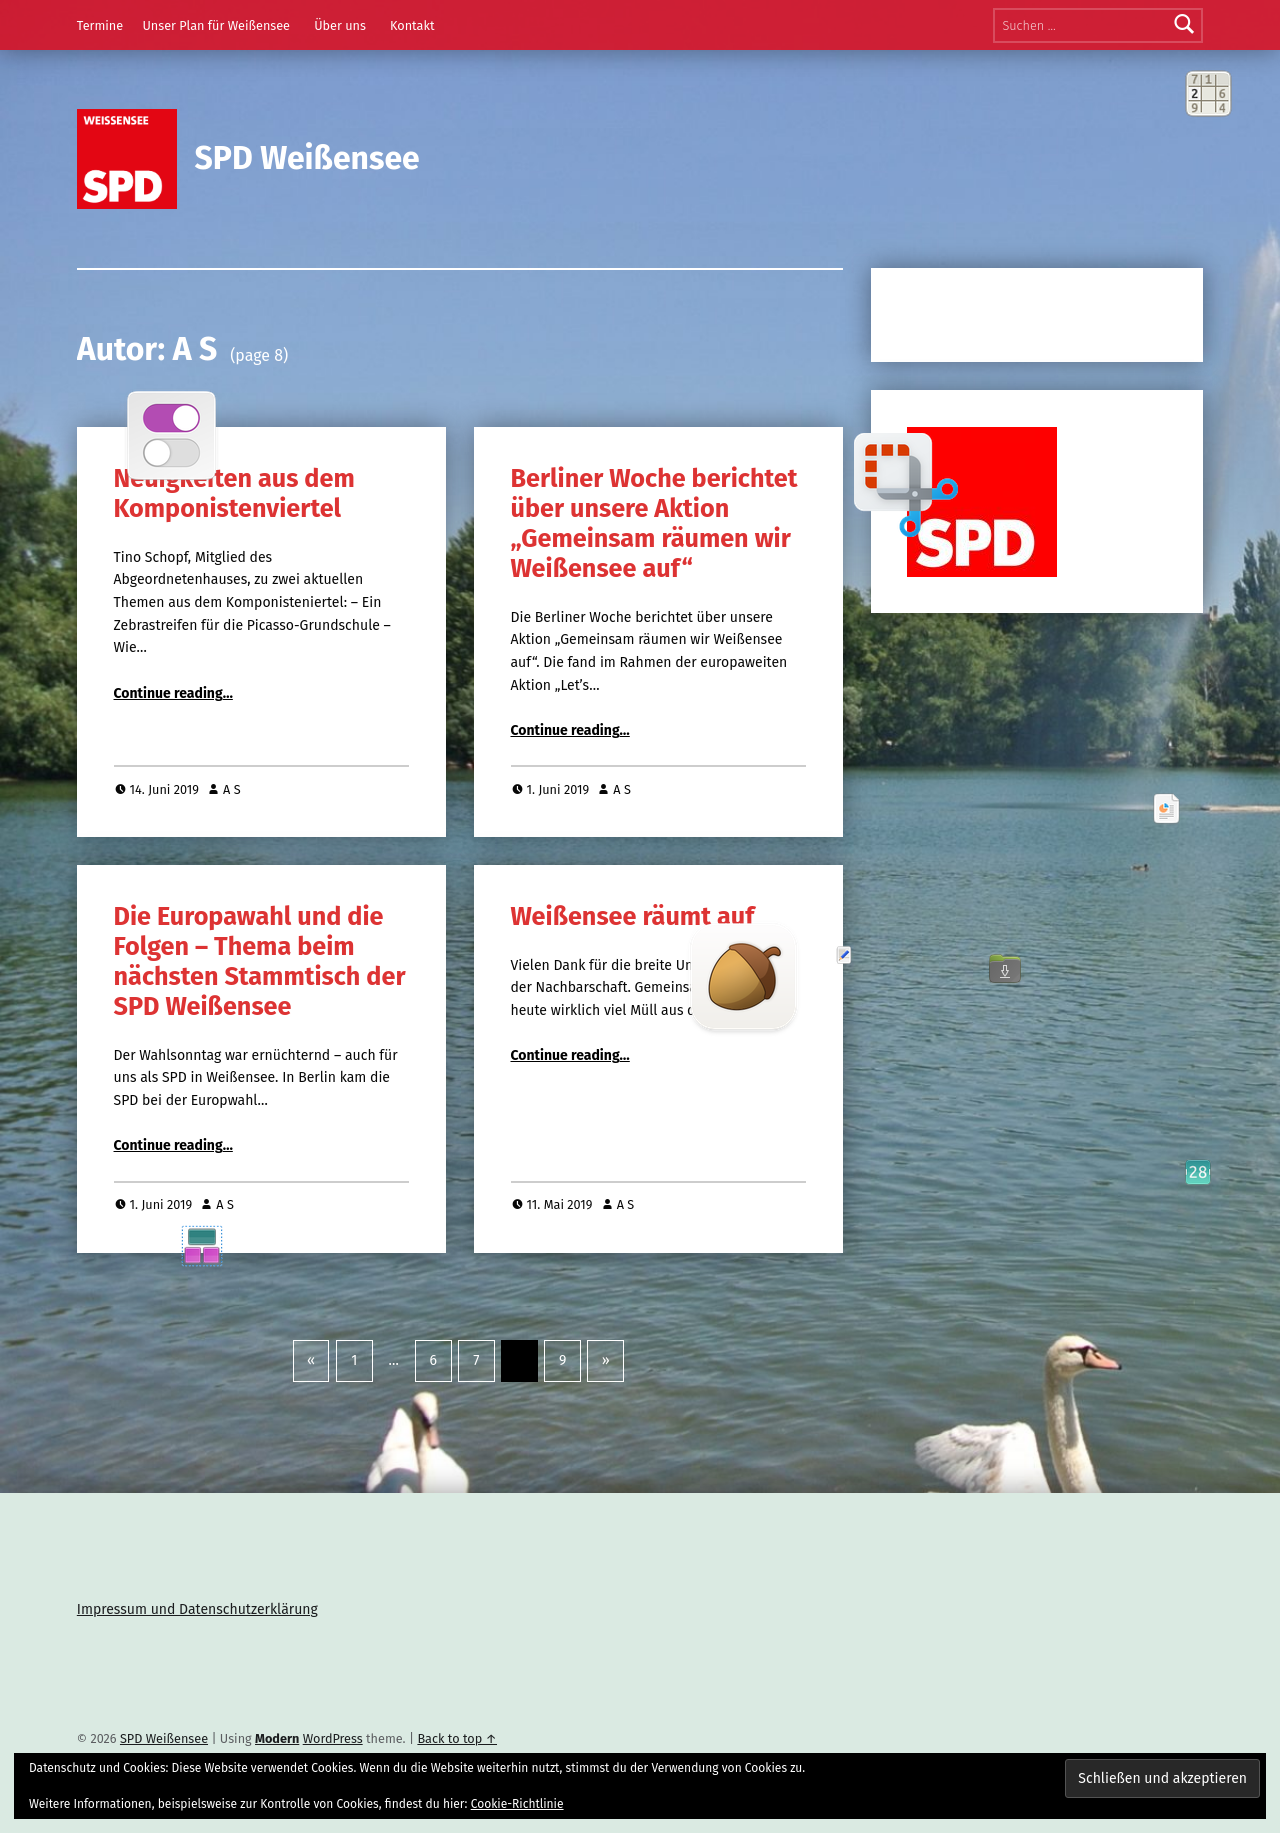 The image size is (1280, 1833). I want to click on open nutstore cloud storage app, so click(743, 976).